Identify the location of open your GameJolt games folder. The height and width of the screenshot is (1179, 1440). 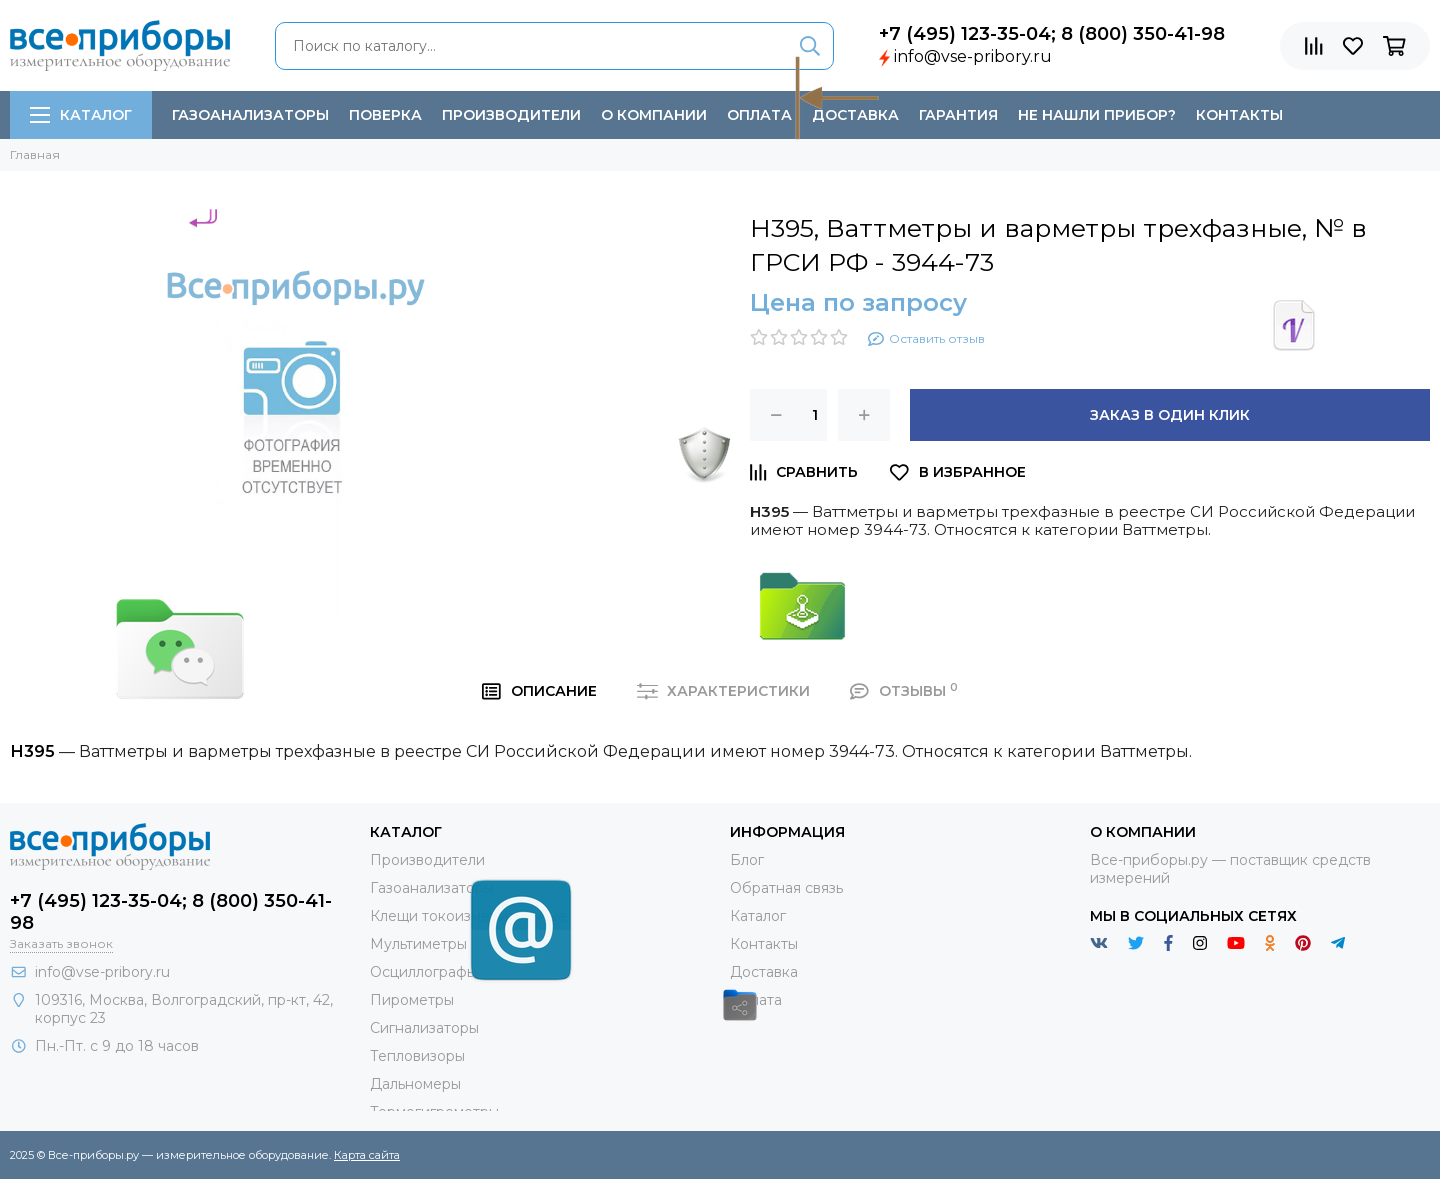
(802, 608).